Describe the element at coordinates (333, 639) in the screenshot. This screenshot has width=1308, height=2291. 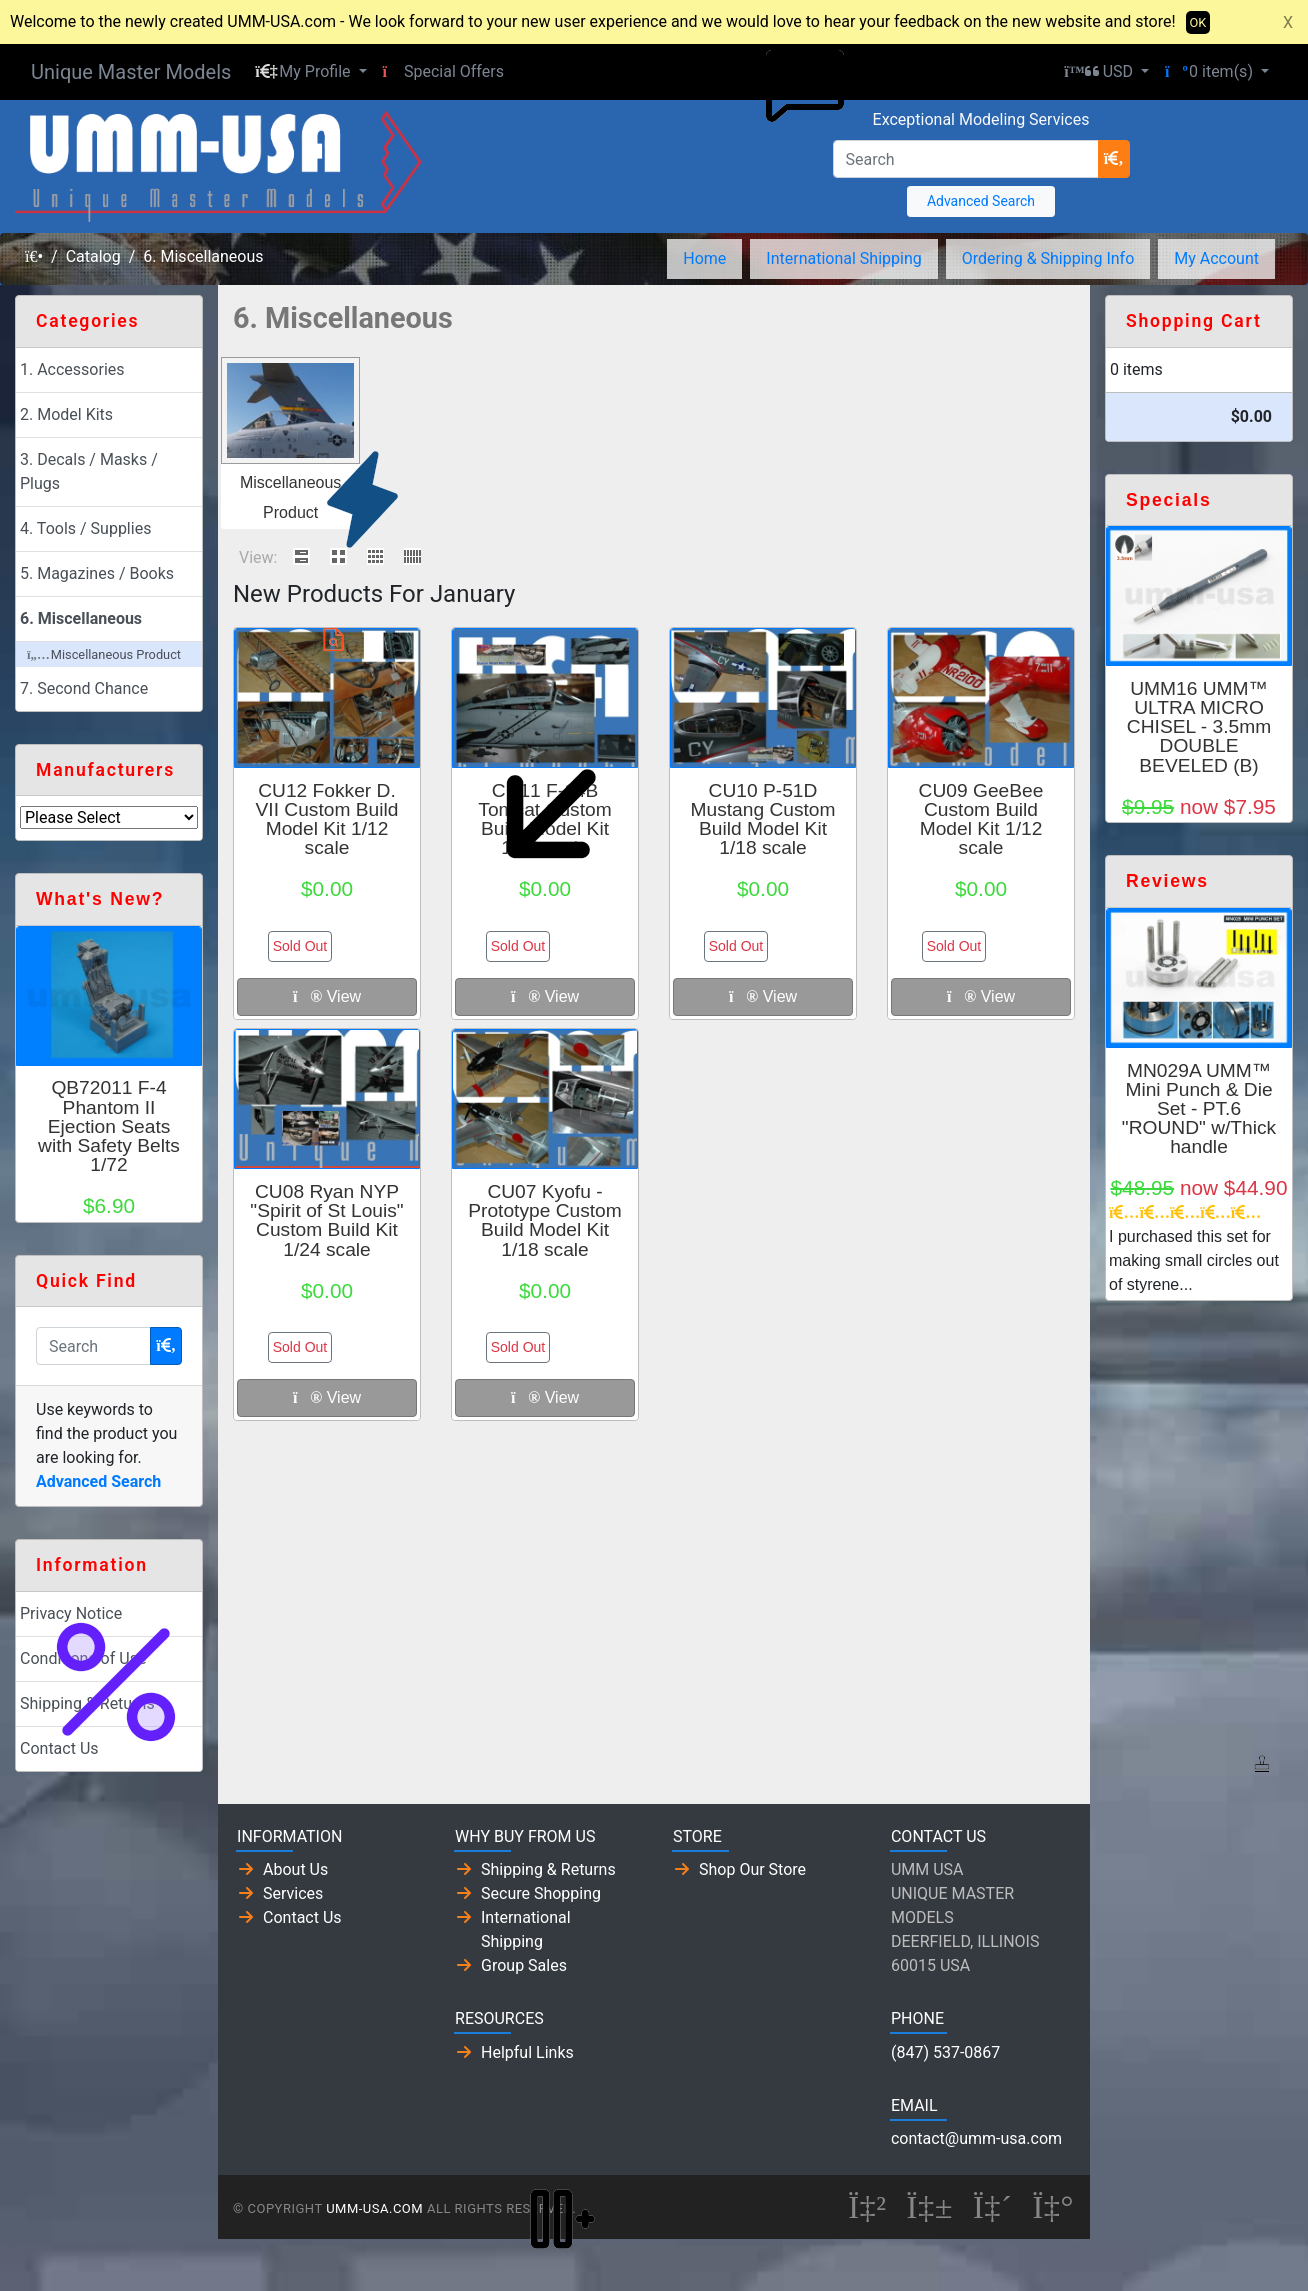
I see `search within a document` at that location.